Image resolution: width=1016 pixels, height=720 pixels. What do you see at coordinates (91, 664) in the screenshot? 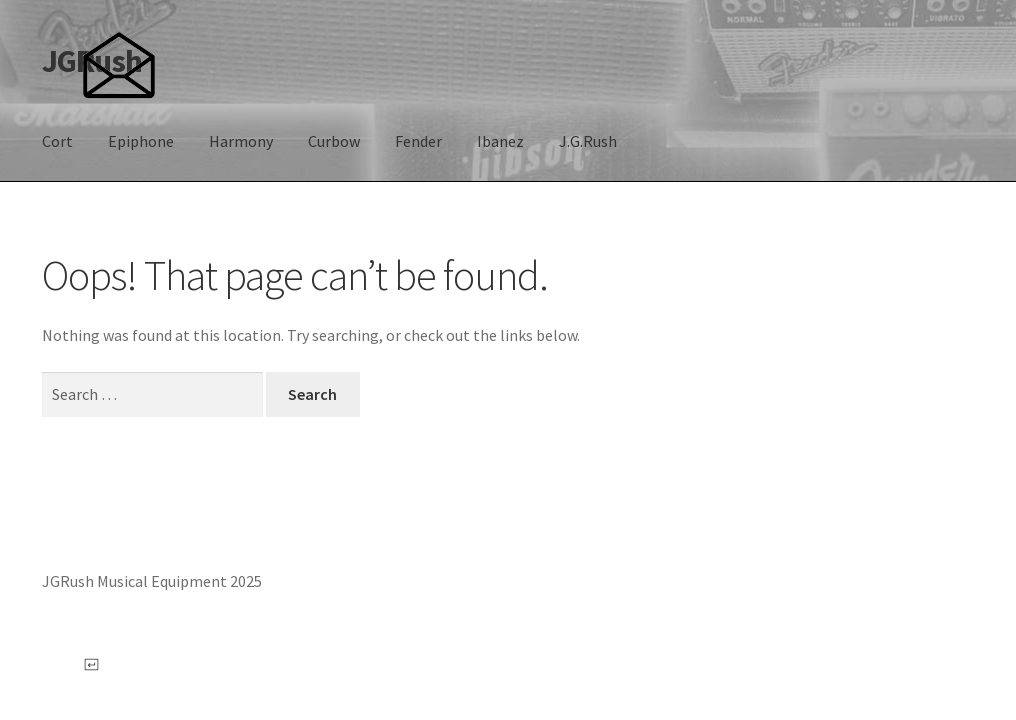
I see `press enter or return key` at bounding box center [91, 664].